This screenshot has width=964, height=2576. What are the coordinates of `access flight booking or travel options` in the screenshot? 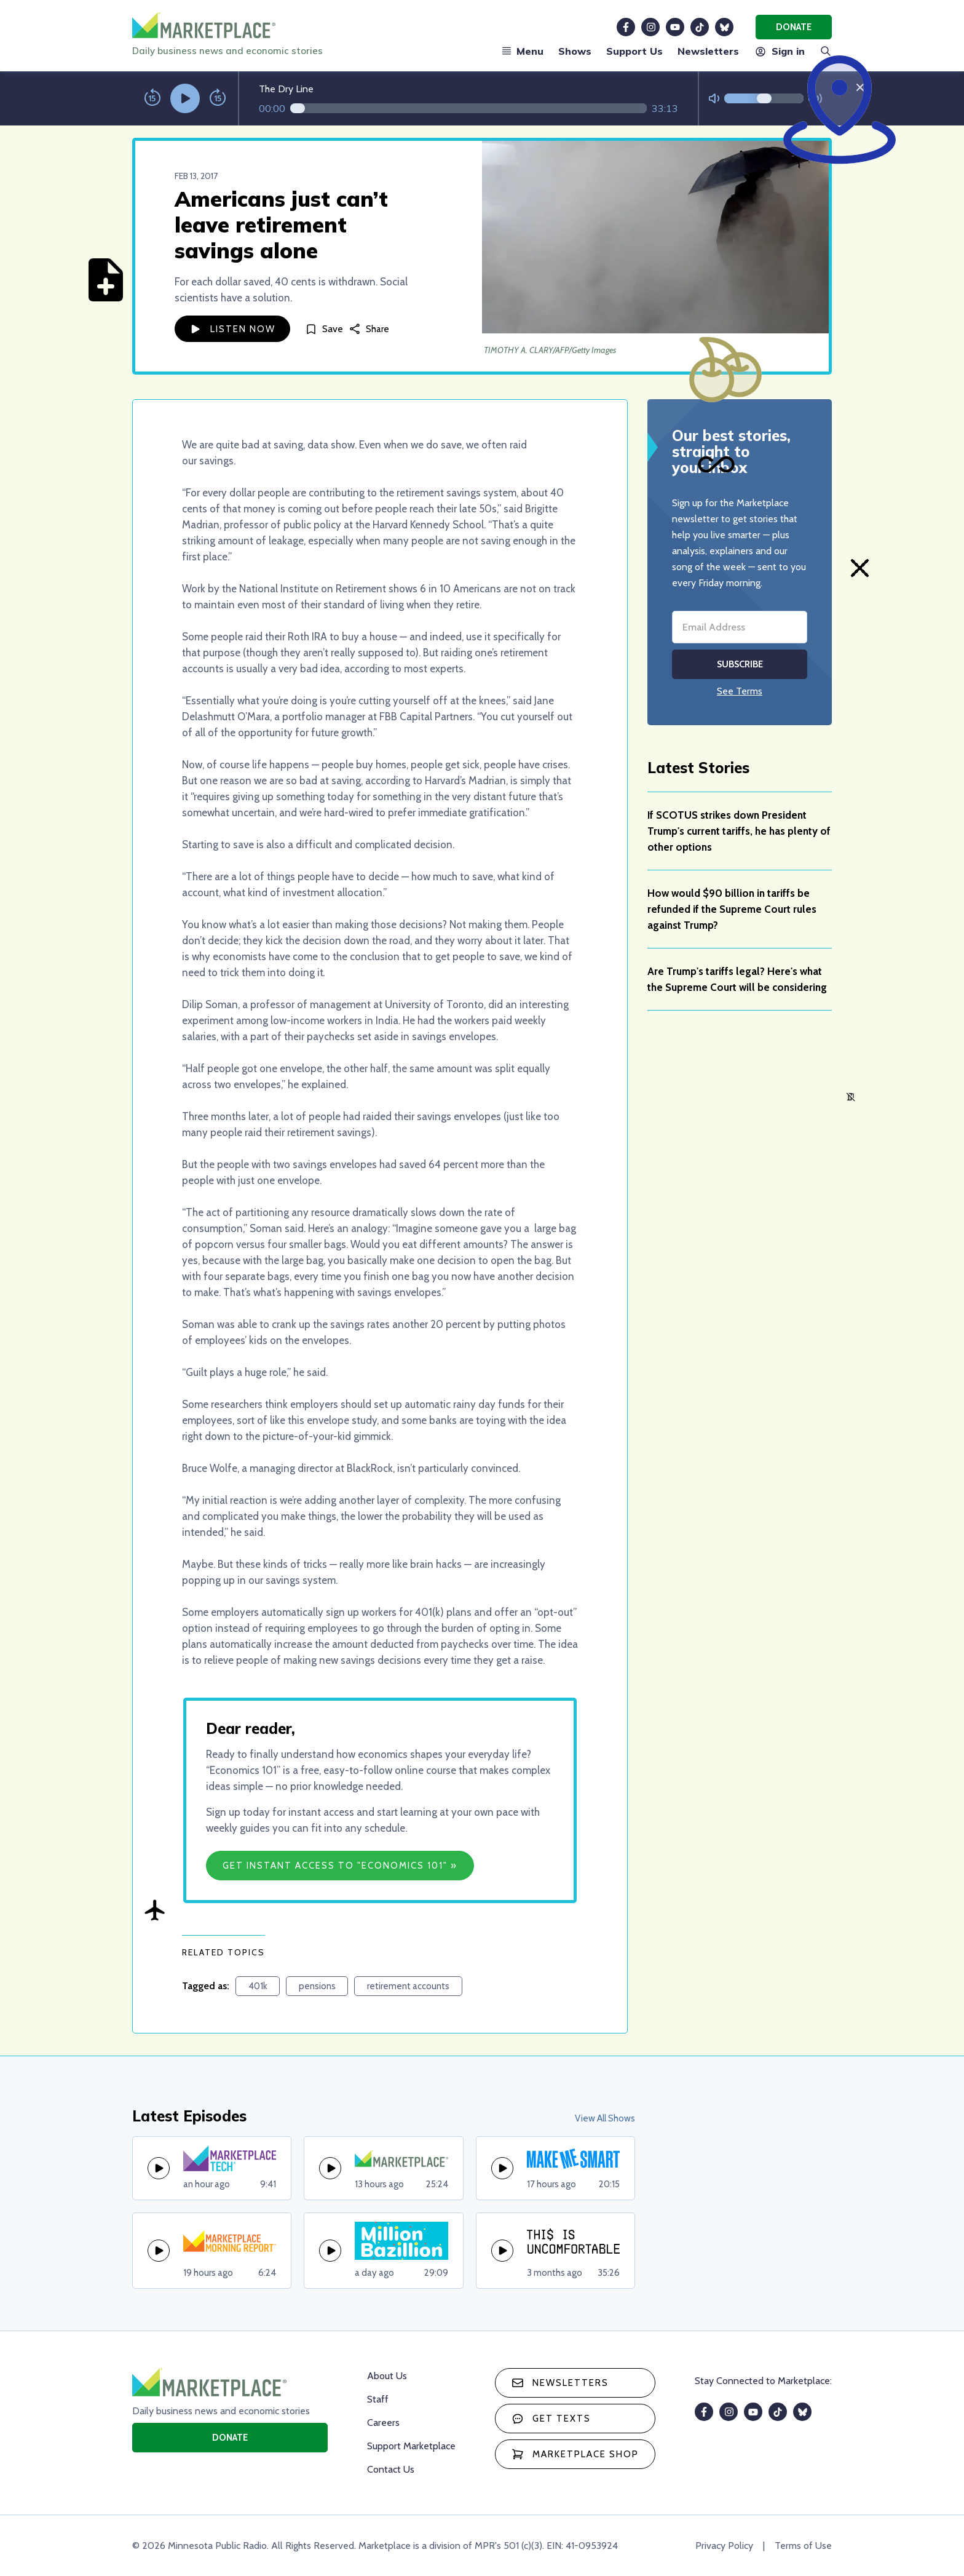 It's located at (155, 1910).